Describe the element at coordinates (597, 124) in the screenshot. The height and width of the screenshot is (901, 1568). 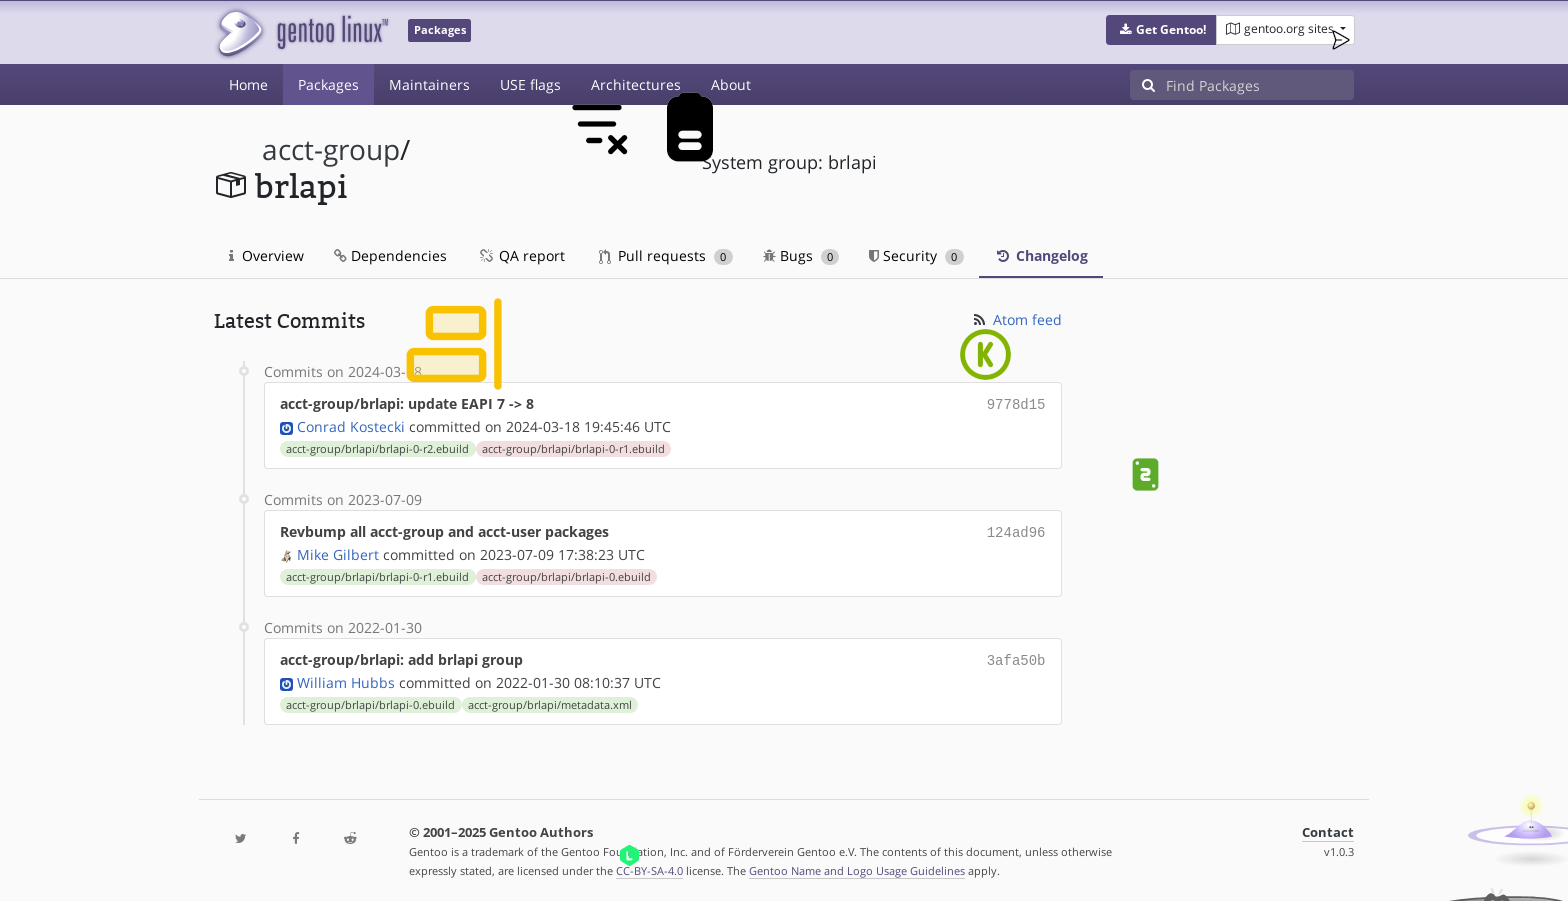
I see `clear all active filters` at that location.